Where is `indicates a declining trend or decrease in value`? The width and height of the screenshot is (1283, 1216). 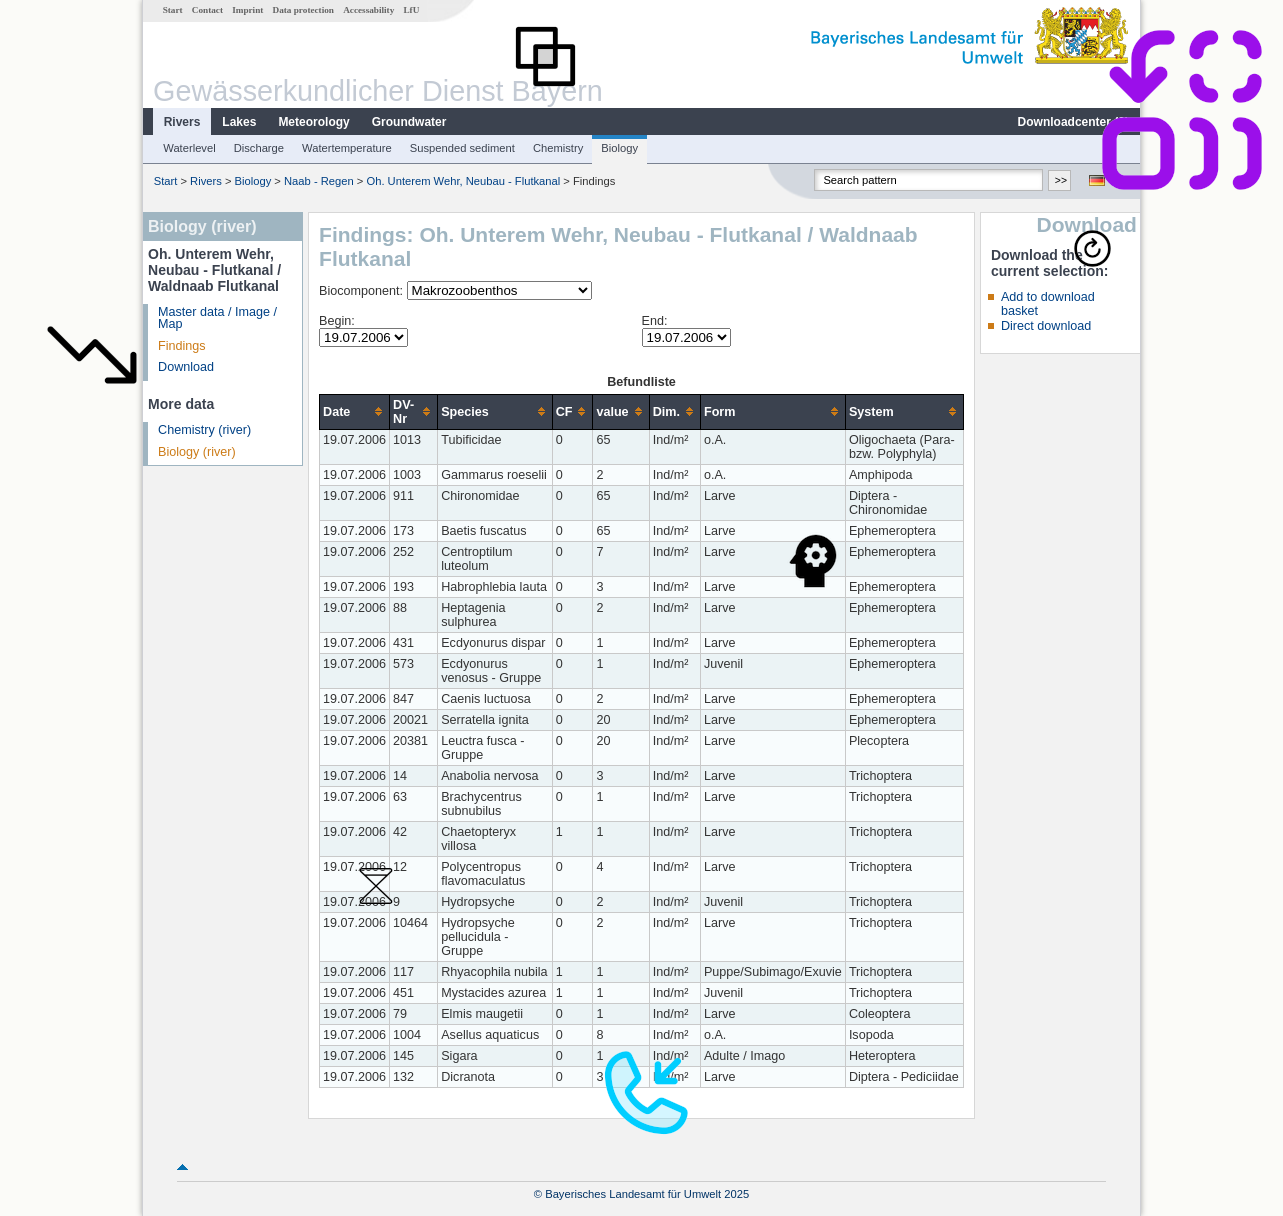
indicates a declining trend or decrease in value is located at coordinates (92, 355).